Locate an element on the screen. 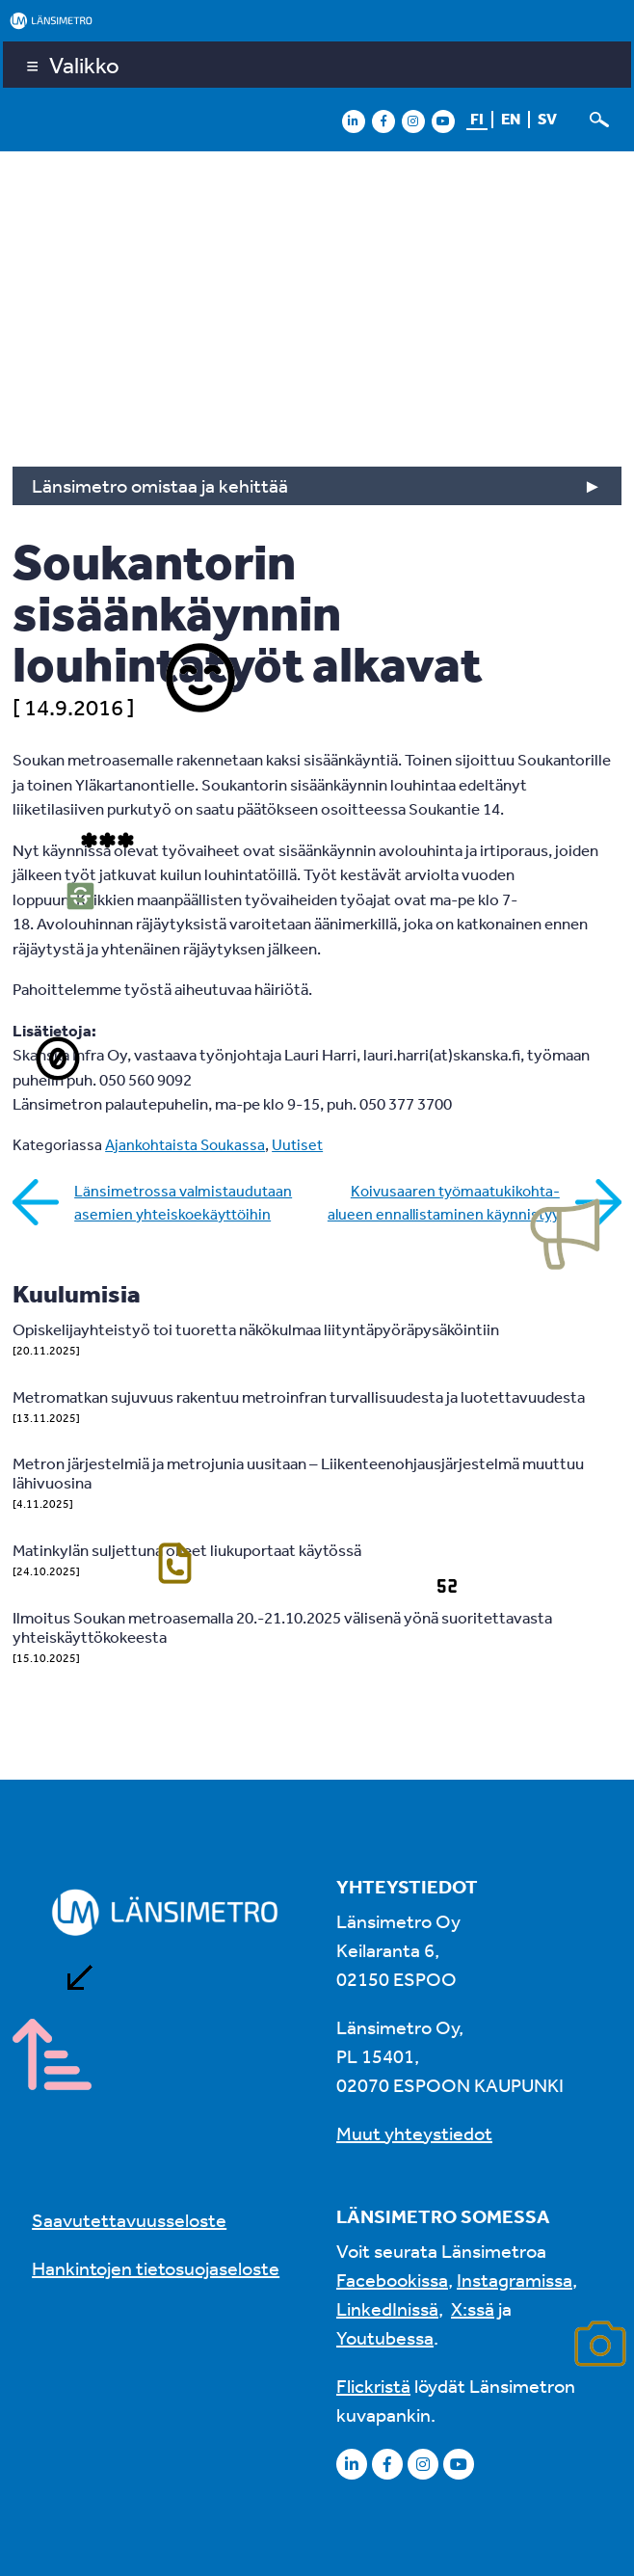  navigate to the southwest direction is located at coordinates (79, 1978).